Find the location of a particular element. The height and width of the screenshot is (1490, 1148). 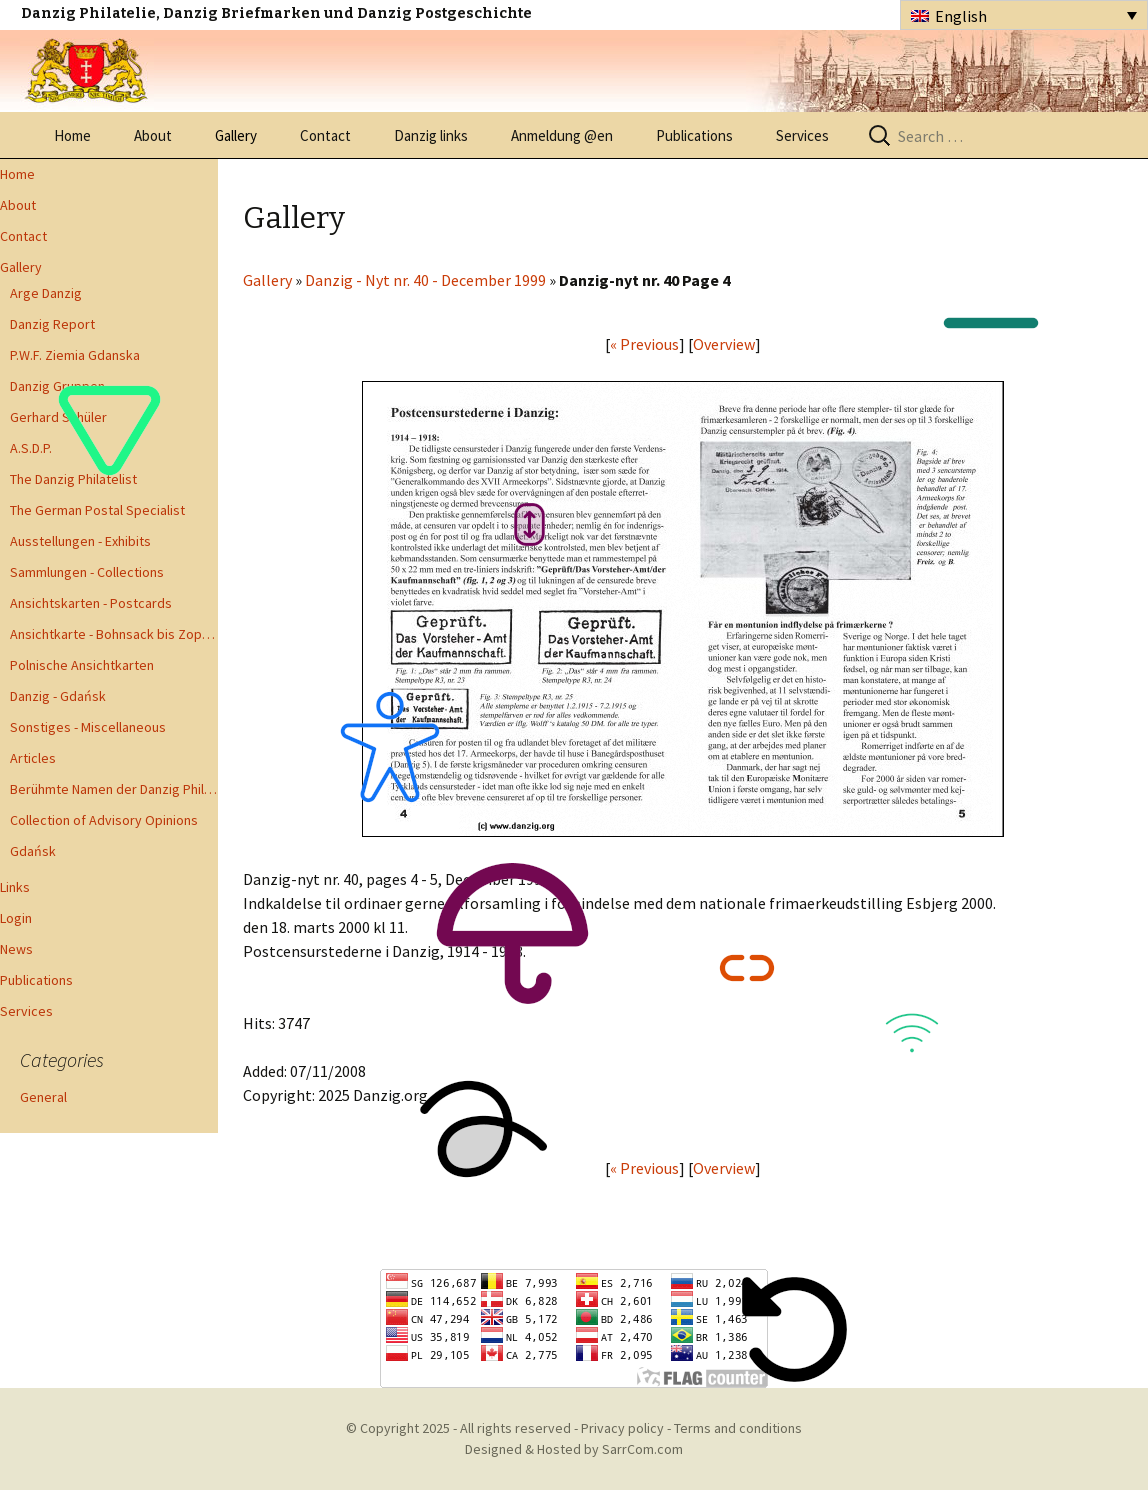

unlink or disconnect a shared item is located at coordinates (747, 968).